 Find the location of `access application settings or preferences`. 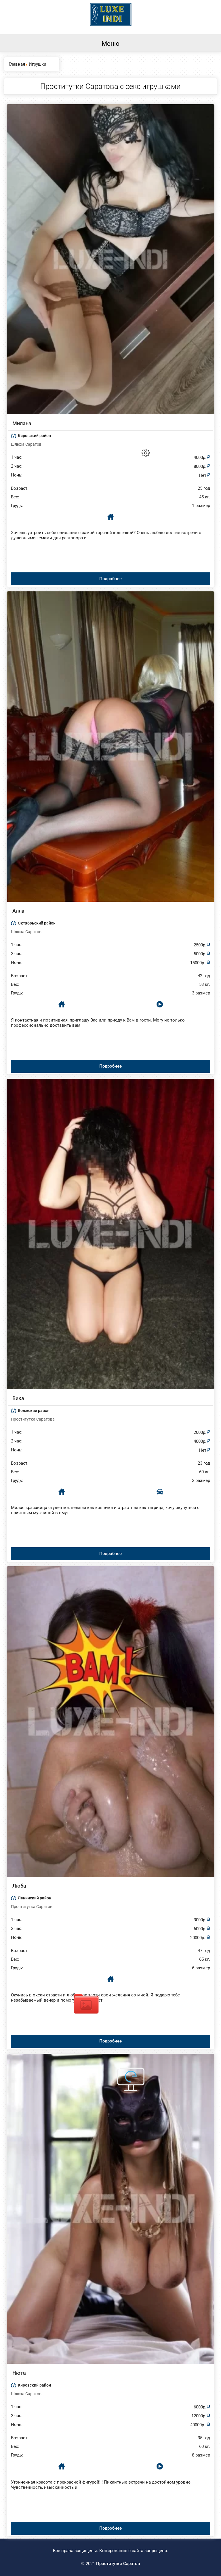

access application settings or preferences is located at coordinates (146, 453).